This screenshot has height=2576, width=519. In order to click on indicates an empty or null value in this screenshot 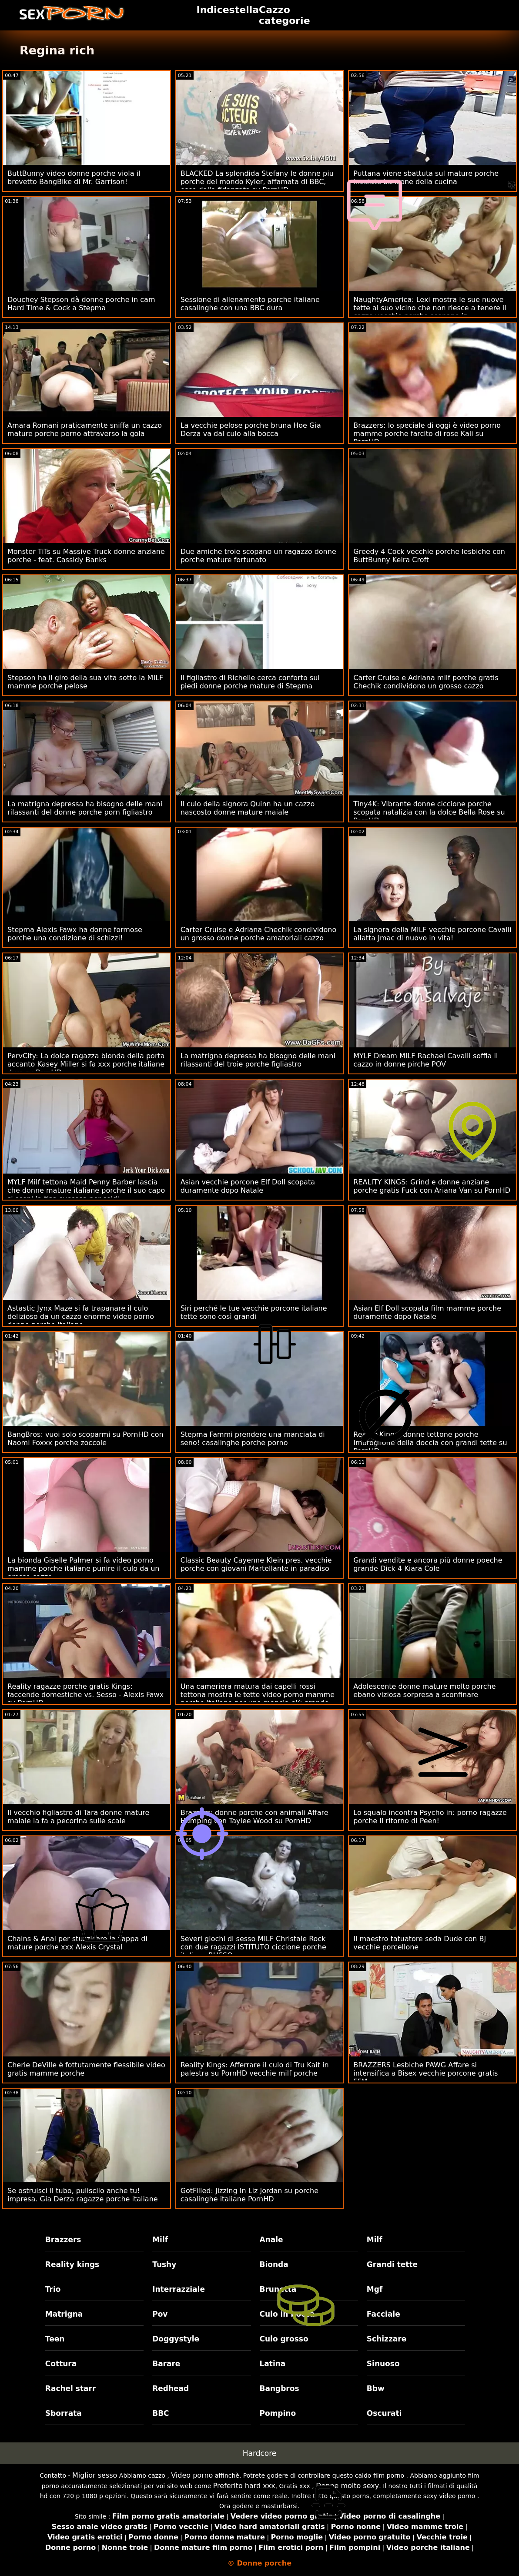, I will do `click(385, 1416)`.